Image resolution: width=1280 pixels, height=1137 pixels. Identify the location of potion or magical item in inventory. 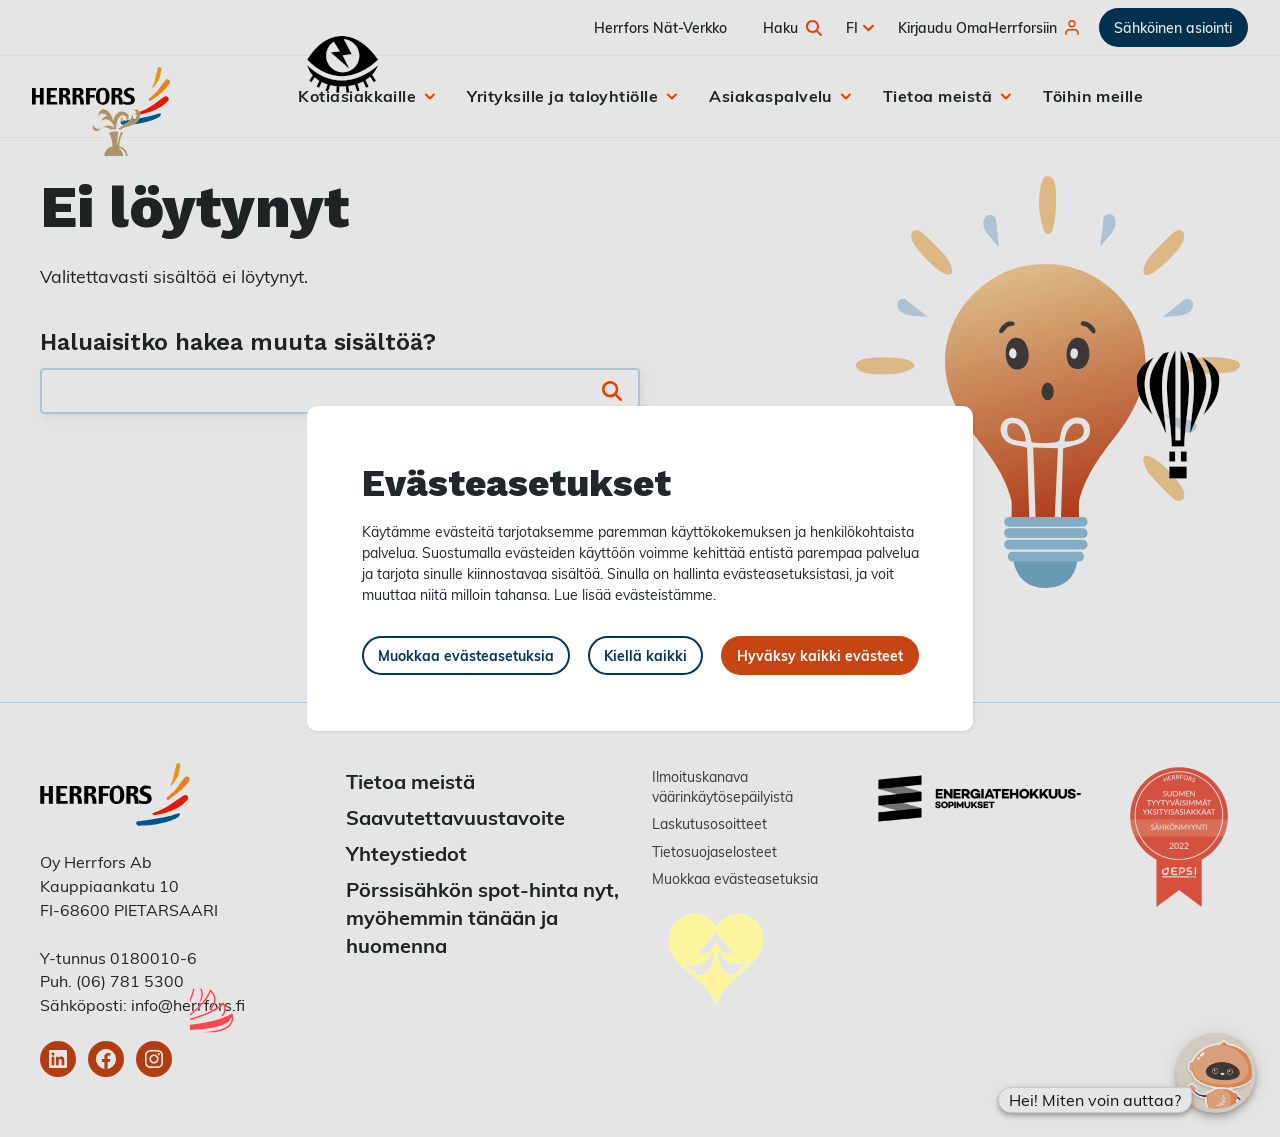
(116, 132).